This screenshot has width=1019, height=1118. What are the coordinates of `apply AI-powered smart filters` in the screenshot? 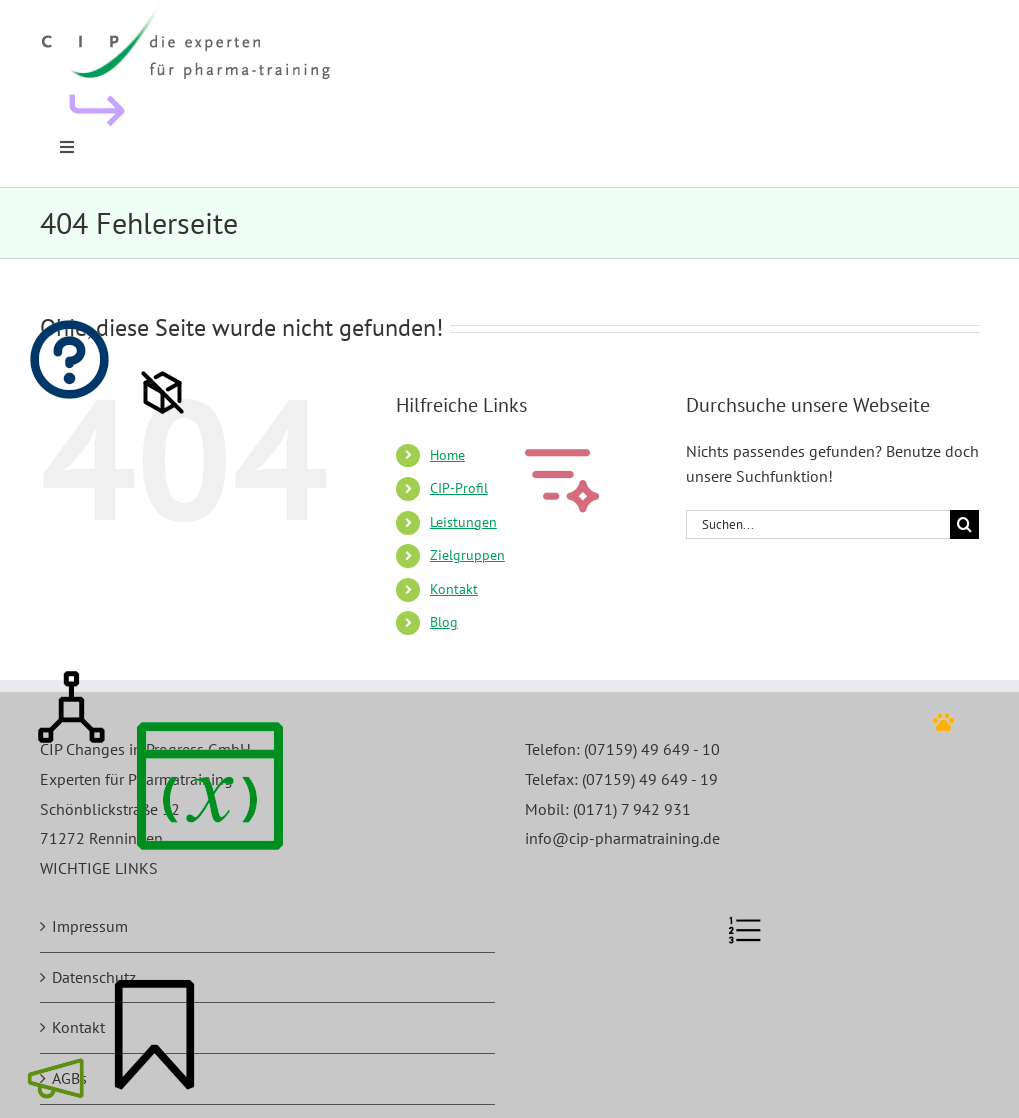 It's located at (557, 474).